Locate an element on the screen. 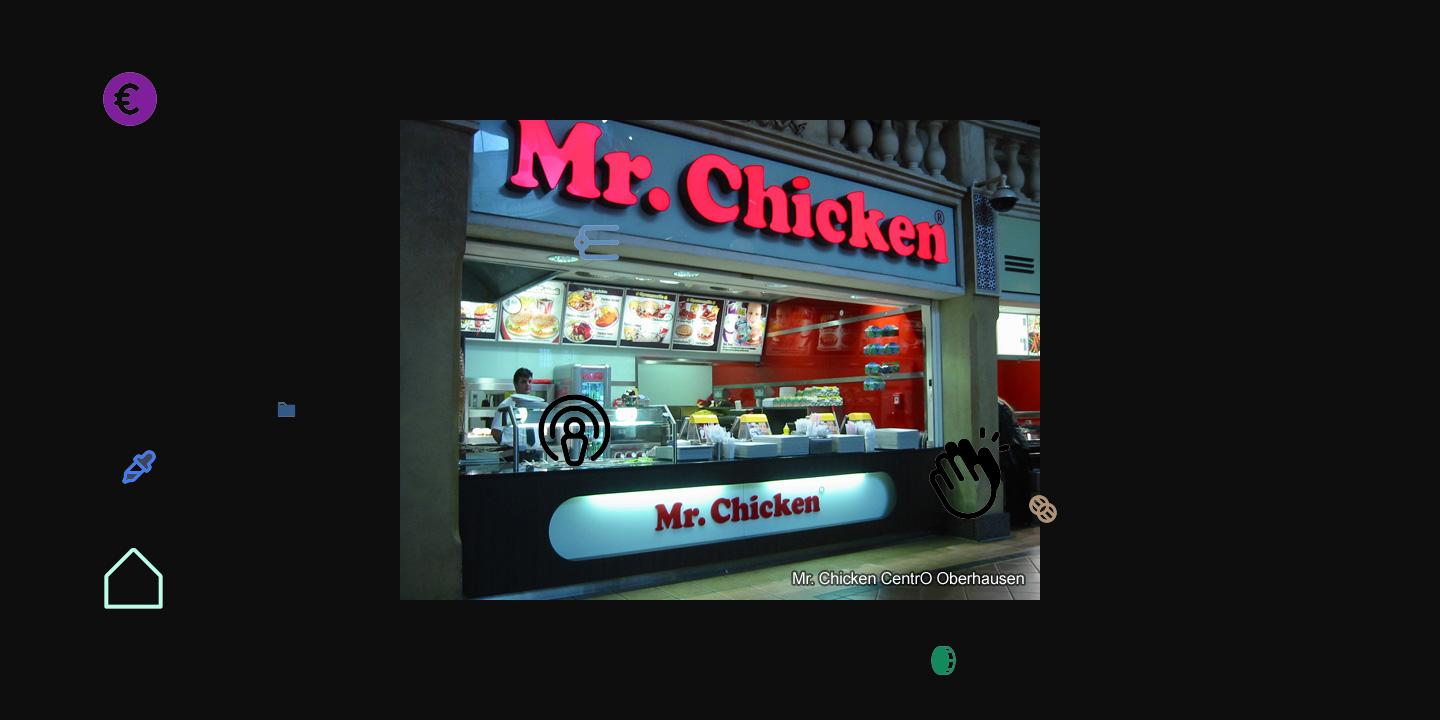 The width and height of the screenshot is (1440, 720). pick a color from the canvas is located at coordinates (139, 467).